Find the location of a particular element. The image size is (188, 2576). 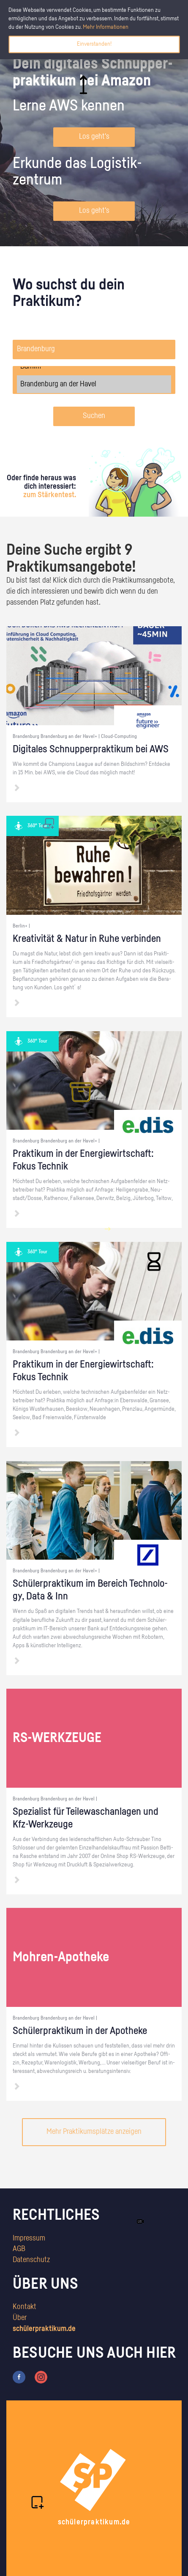

move item to top of list is located at coordinates (83, 85).